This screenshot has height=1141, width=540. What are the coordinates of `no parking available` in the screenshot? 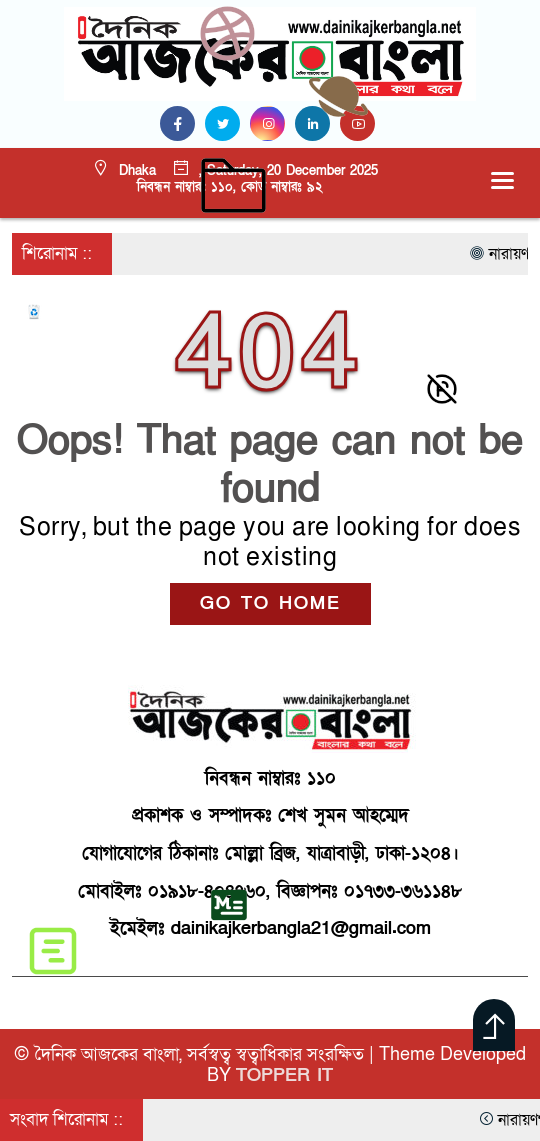 It's located at (442, 389).